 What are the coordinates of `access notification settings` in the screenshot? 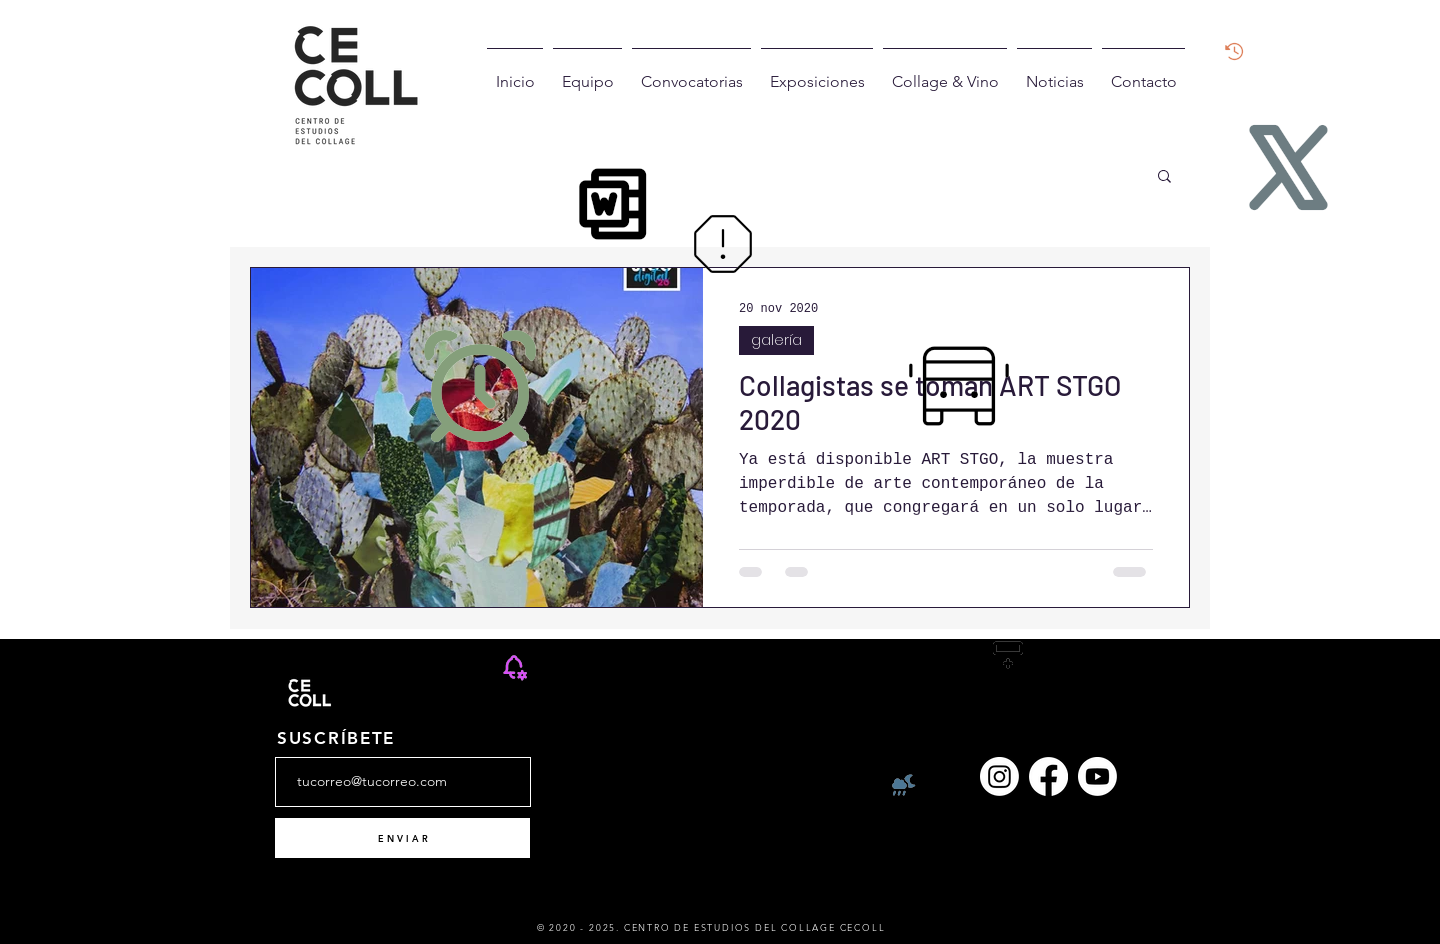 It's located at (514, 667).